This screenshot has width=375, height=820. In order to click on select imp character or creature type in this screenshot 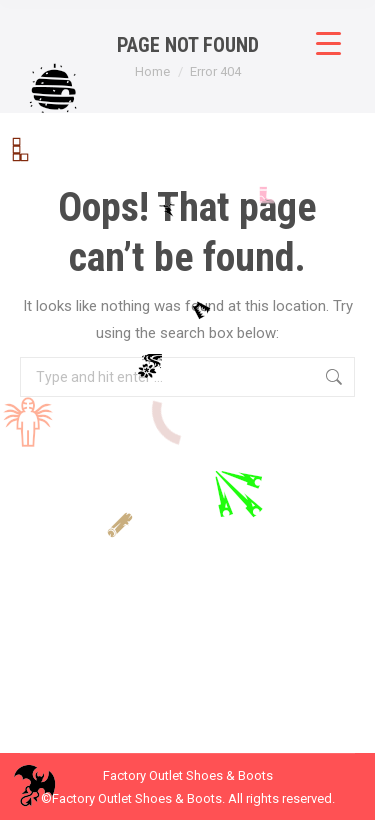, I will do `click(34, 785)`.